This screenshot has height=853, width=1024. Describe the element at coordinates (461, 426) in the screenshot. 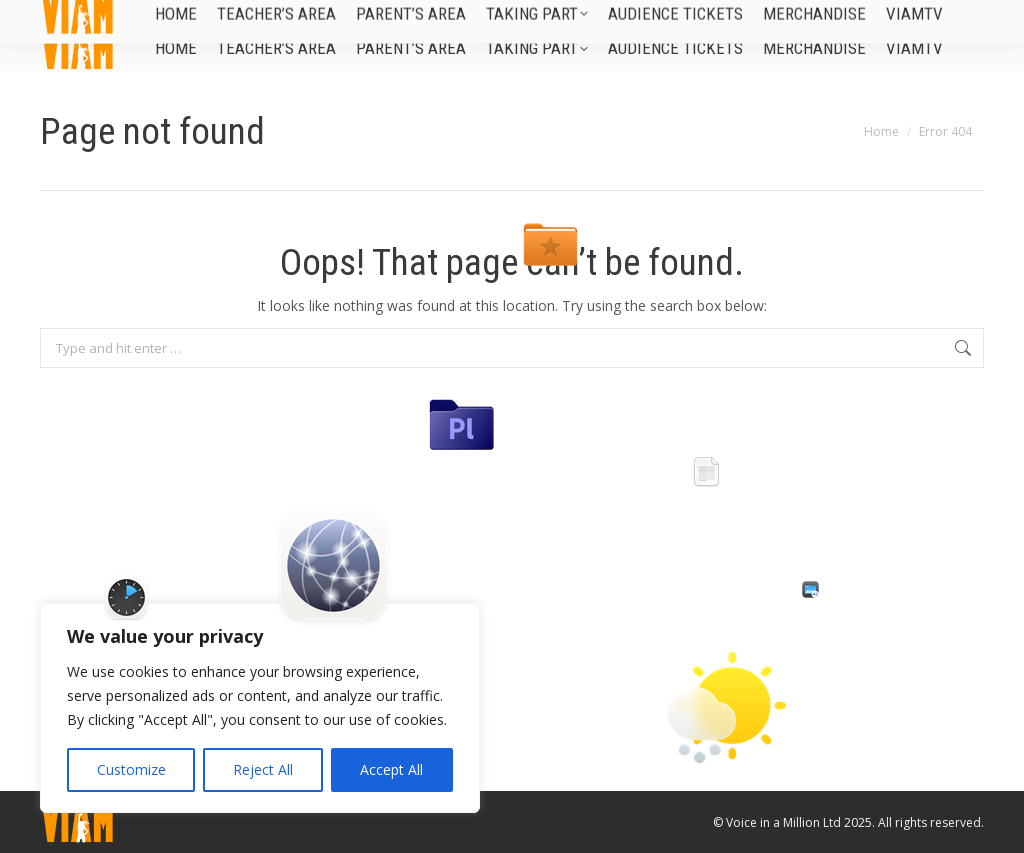

I see `open folder containing adobe prelude project files` at that location.